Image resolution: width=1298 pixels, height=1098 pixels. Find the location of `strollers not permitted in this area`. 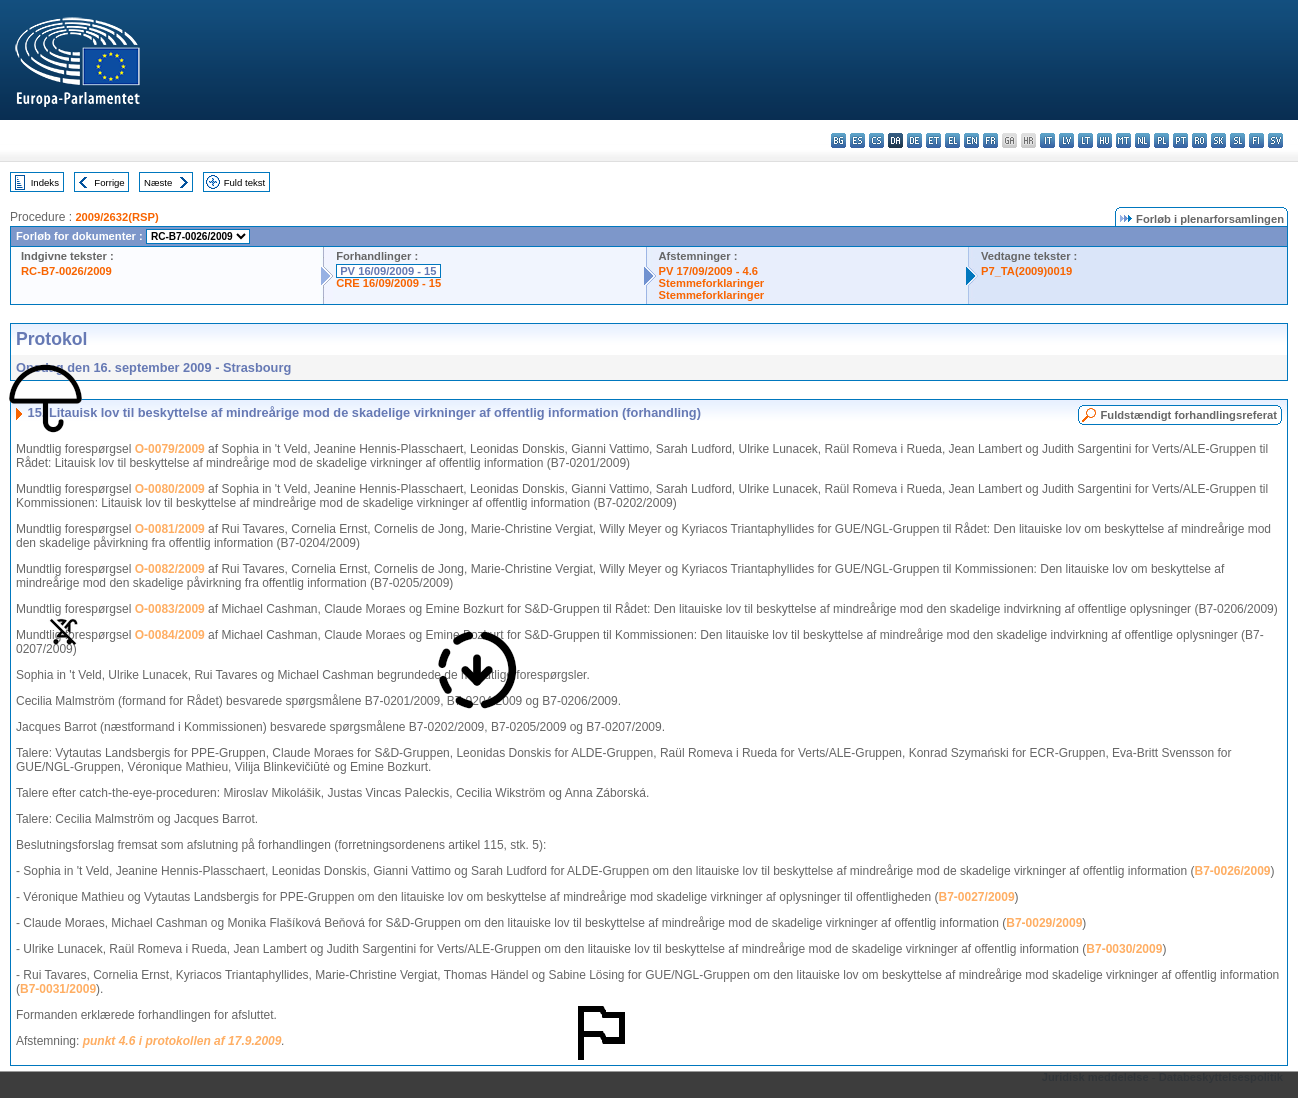

strollers not permitted in this area is located at coordinates (64, 631).